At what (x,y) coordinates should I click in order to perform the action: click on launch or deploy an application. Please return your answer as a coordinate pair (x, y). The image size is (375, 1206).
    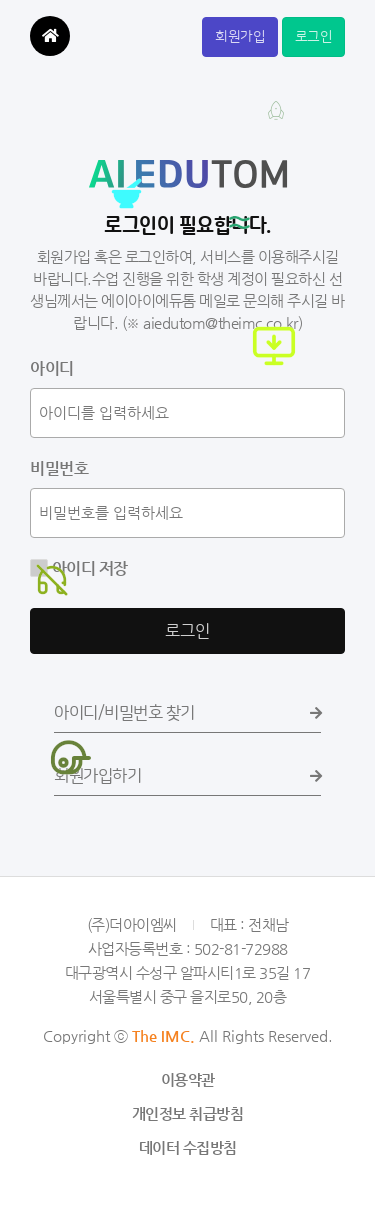
    Looking at the image, I should click on (276, 111).